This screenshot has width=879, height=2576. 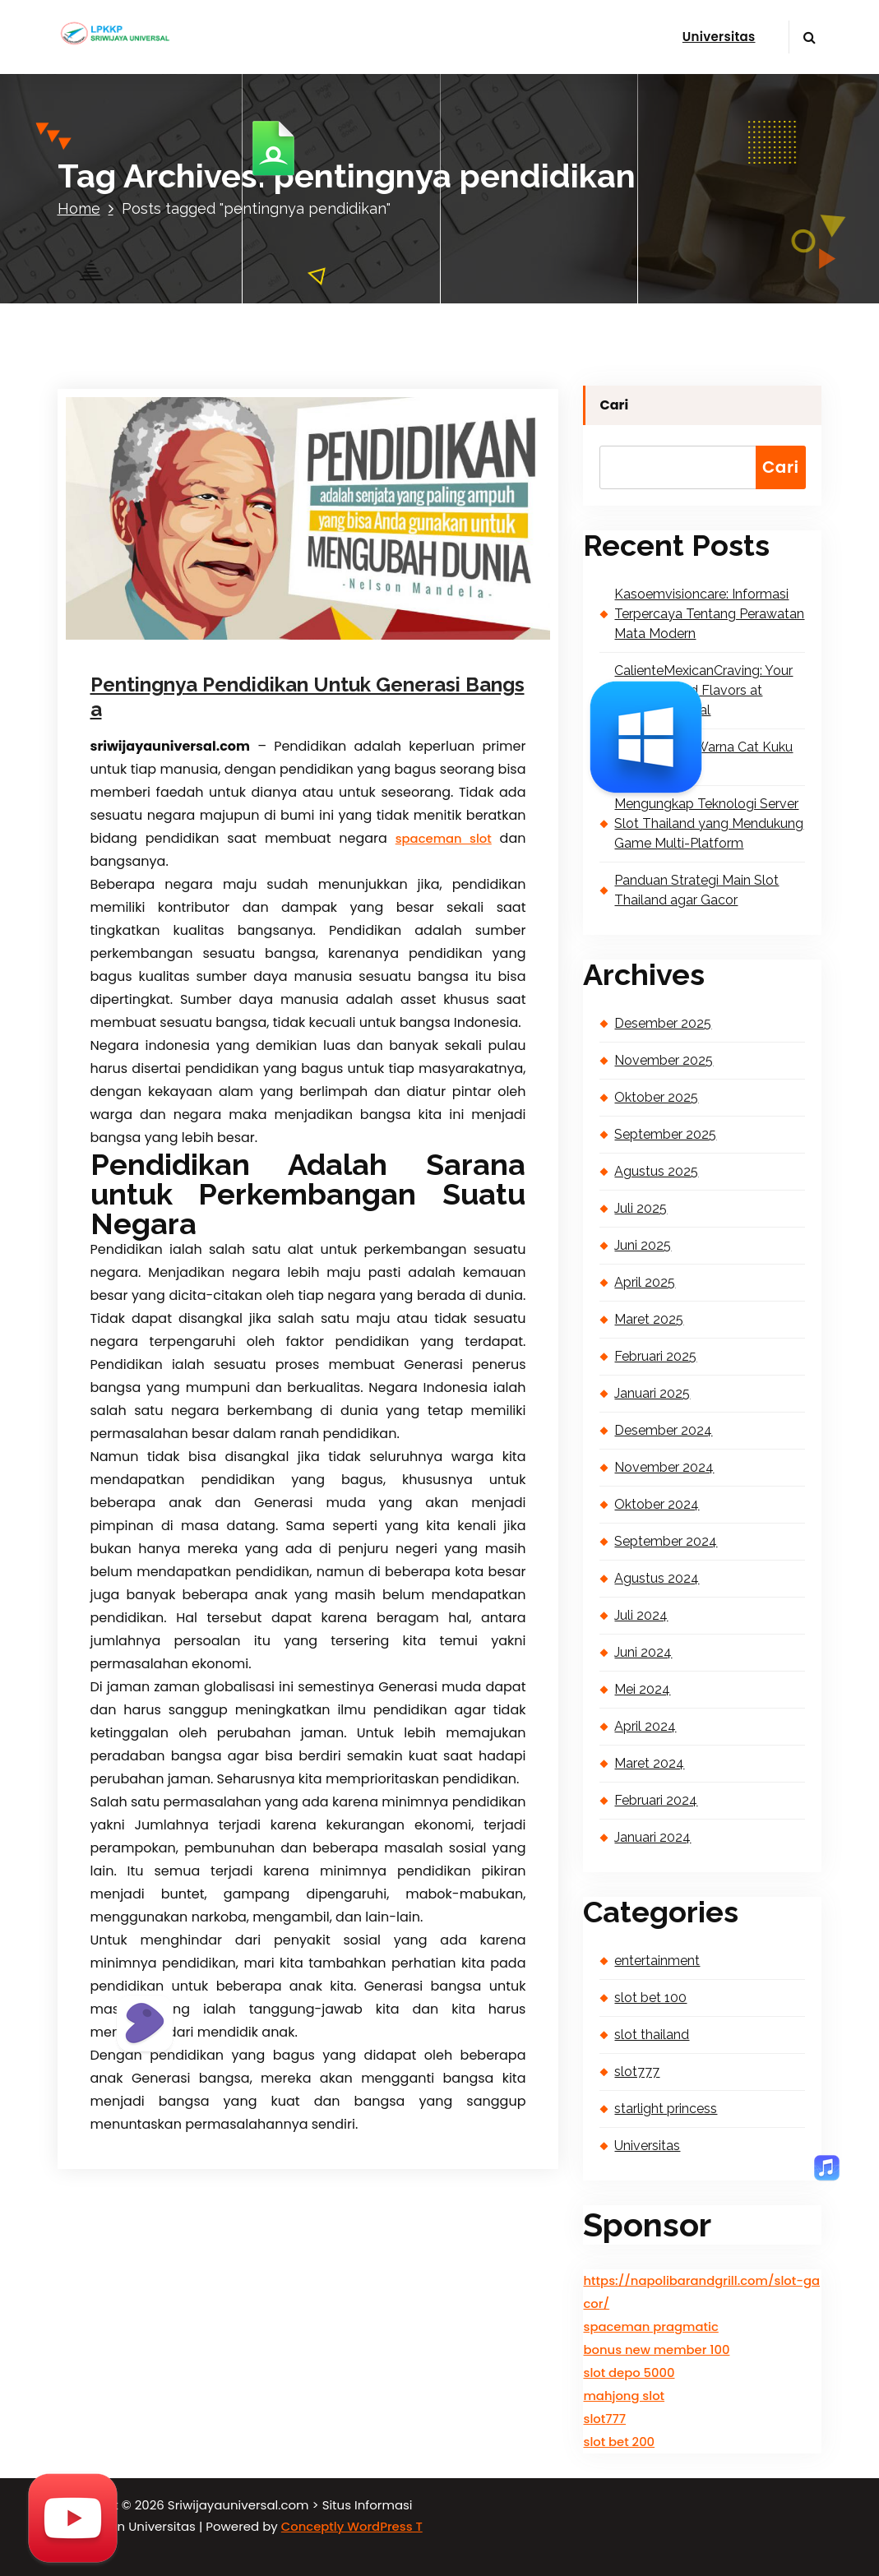 I want to click on open the YouTube app, so click(x=72, y=2518).